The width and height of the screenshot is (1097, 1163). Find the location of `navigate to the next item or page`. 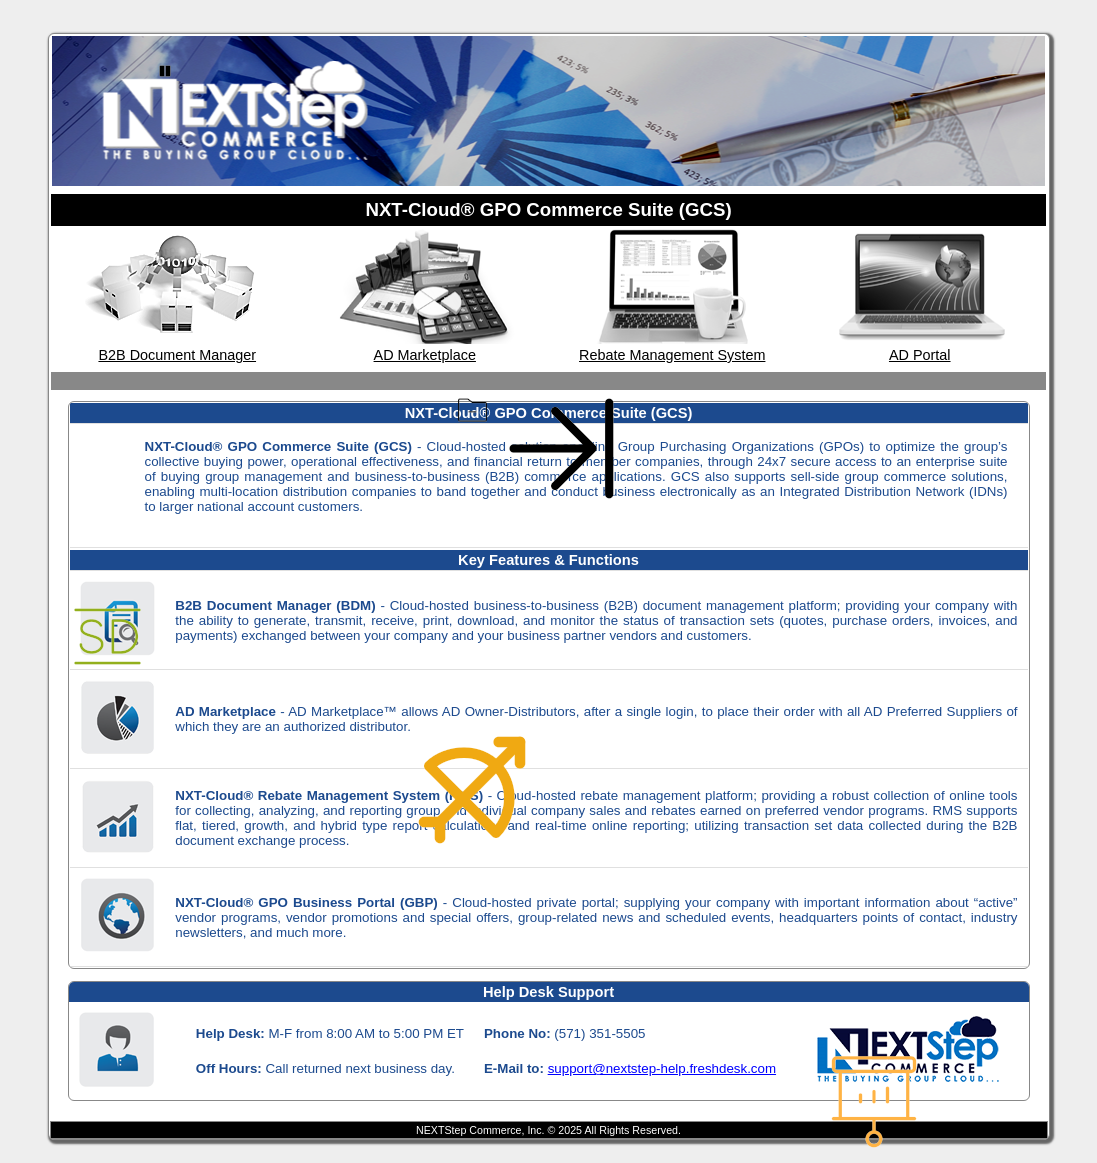

navigate to the next item or page is located at coordinates (563, 448).